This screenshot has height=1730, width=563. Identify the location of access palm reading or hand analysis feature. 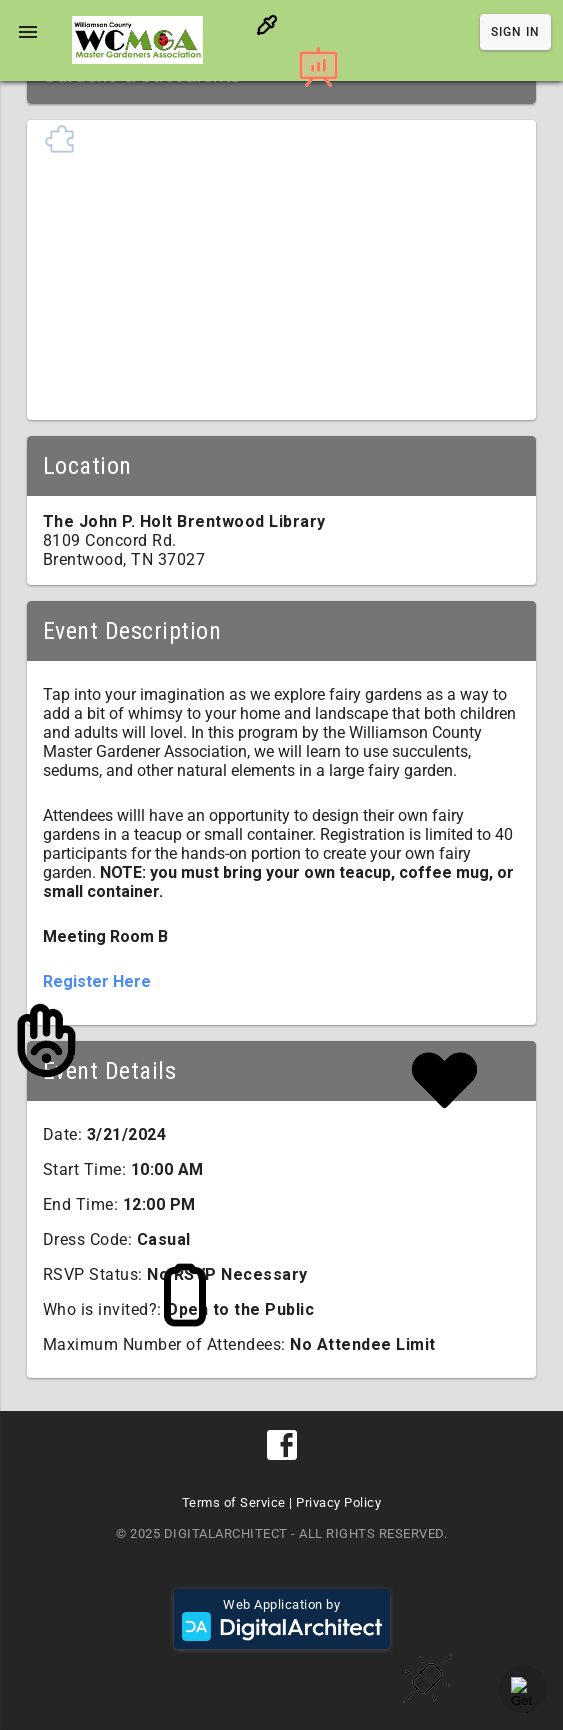
(46, 1040).